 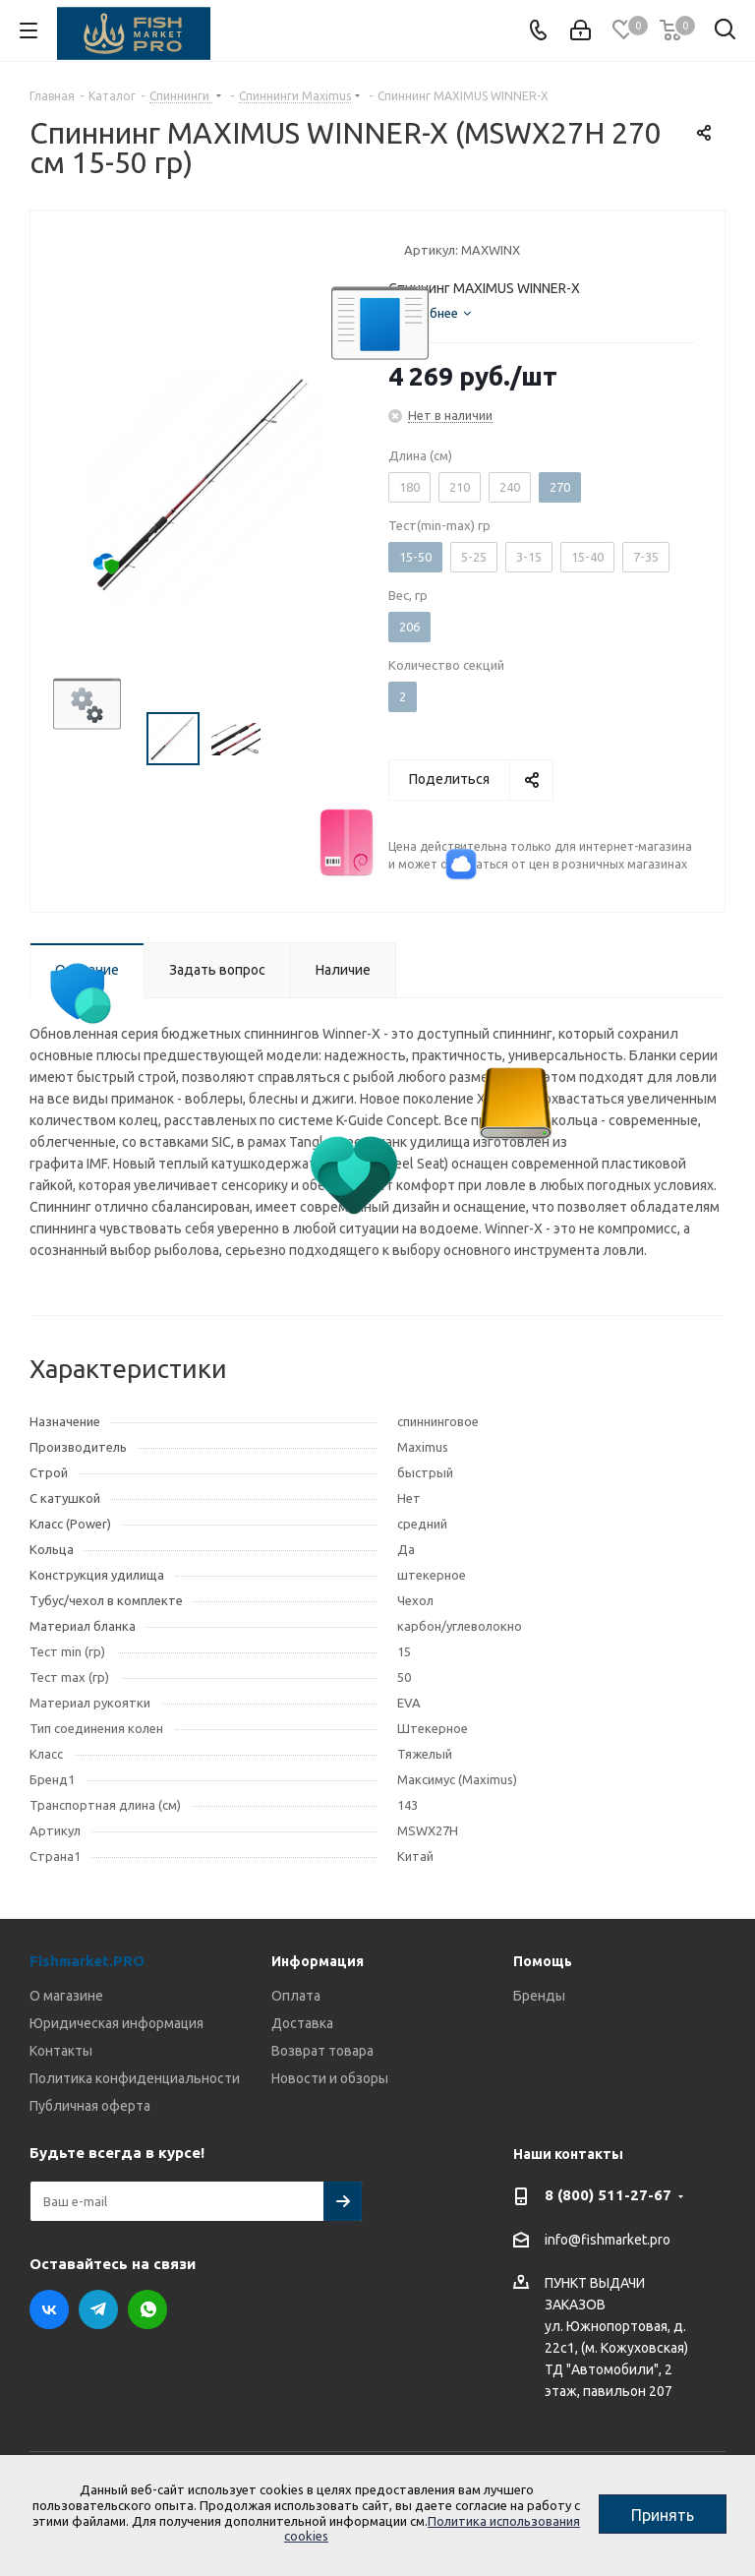 I want to click on OneDrive file protected by cloud security, so click(x=106, y=562).